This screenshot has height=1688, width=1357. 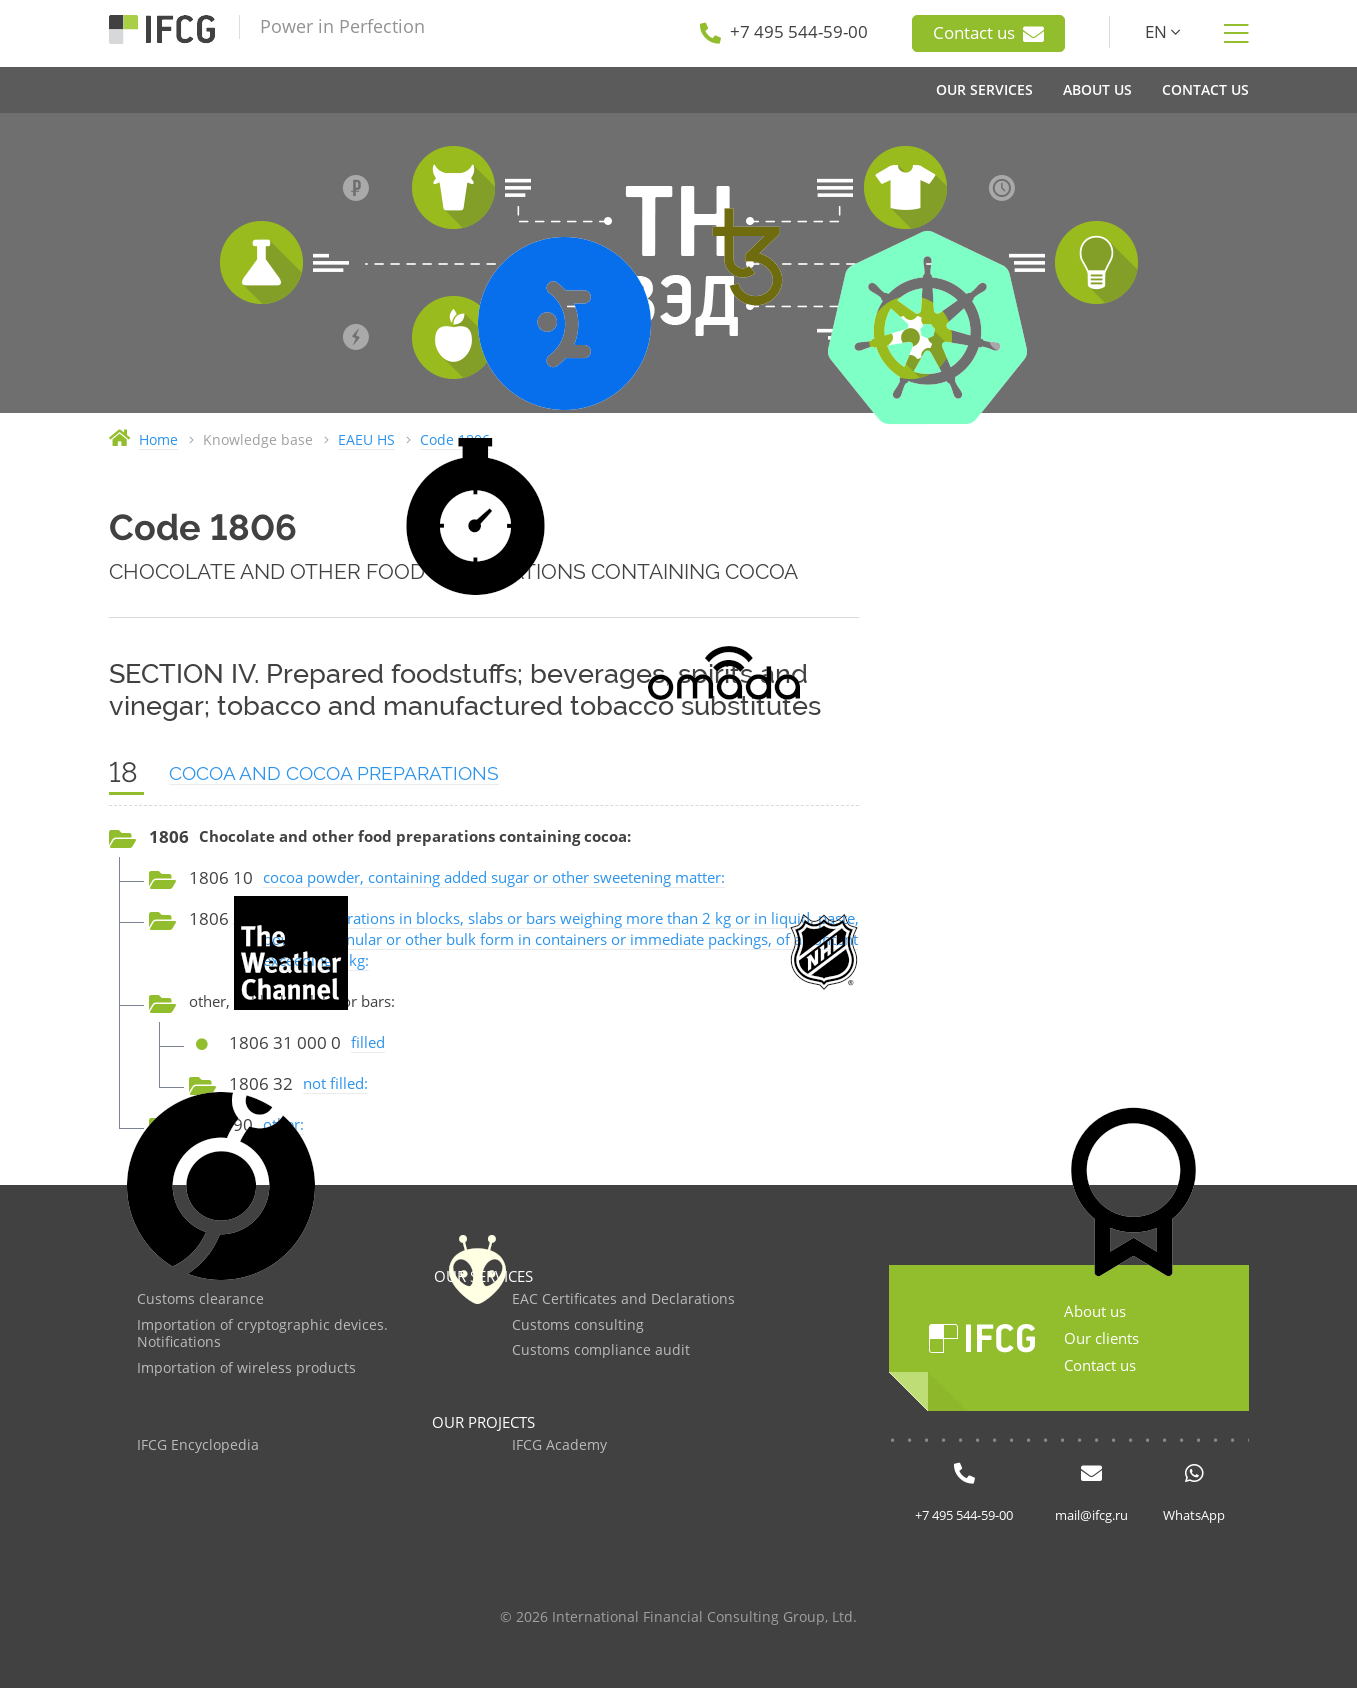 What do you see at coordinates (221, 1186) in the screenshot?
I see `navigate to the Leptos framework homepage` at bounding box center [221, 1186].